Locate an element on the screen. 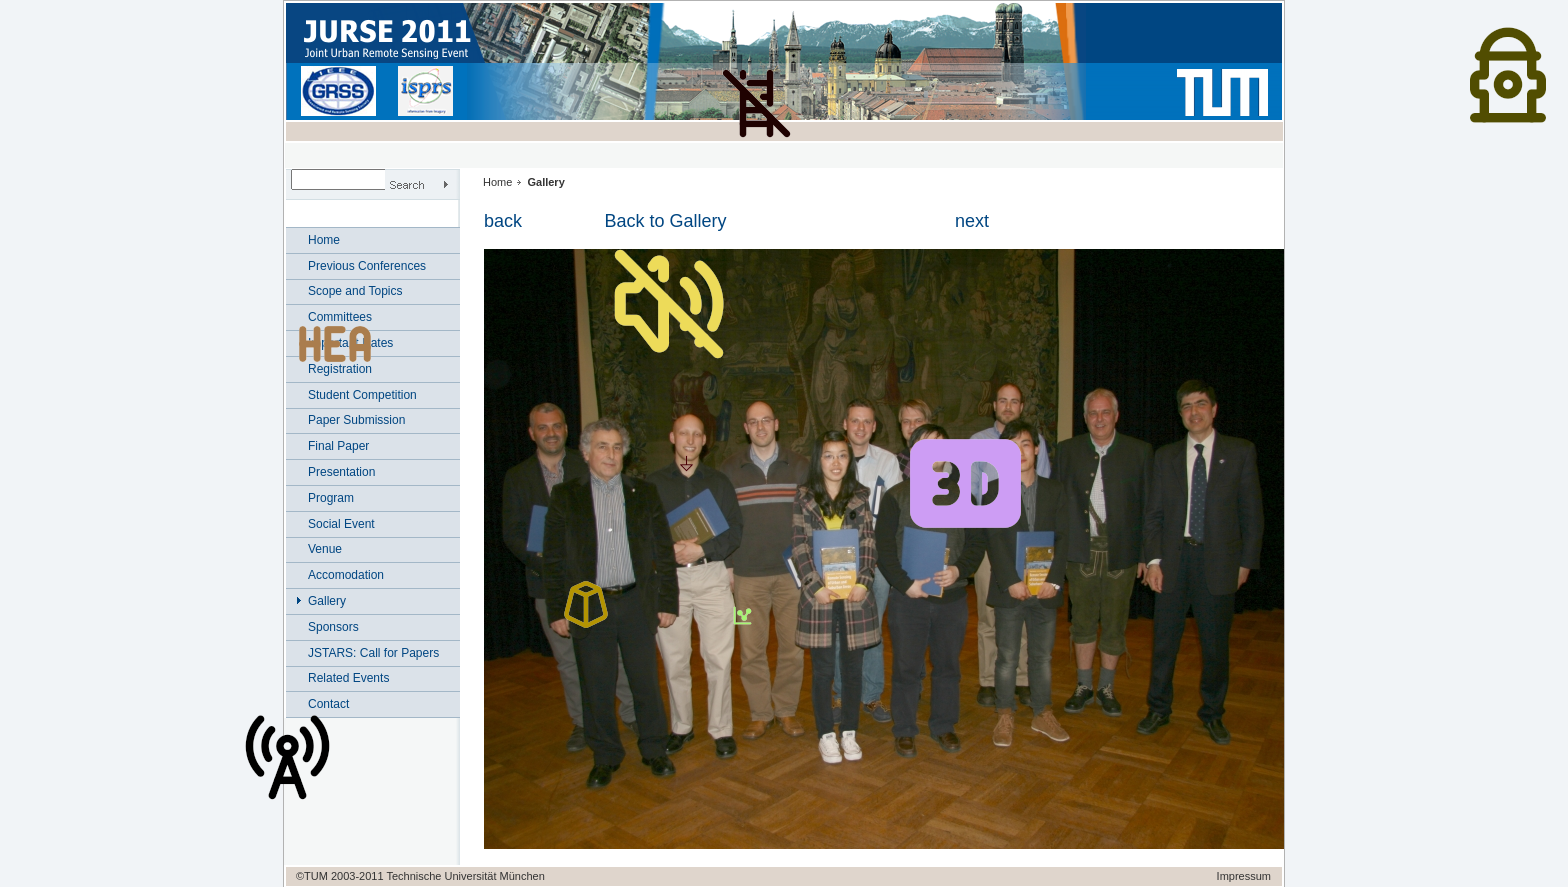 This screenshot has height=887, width=1568. indicates HTTP HEAD request method is located at coordinates (335, 344).